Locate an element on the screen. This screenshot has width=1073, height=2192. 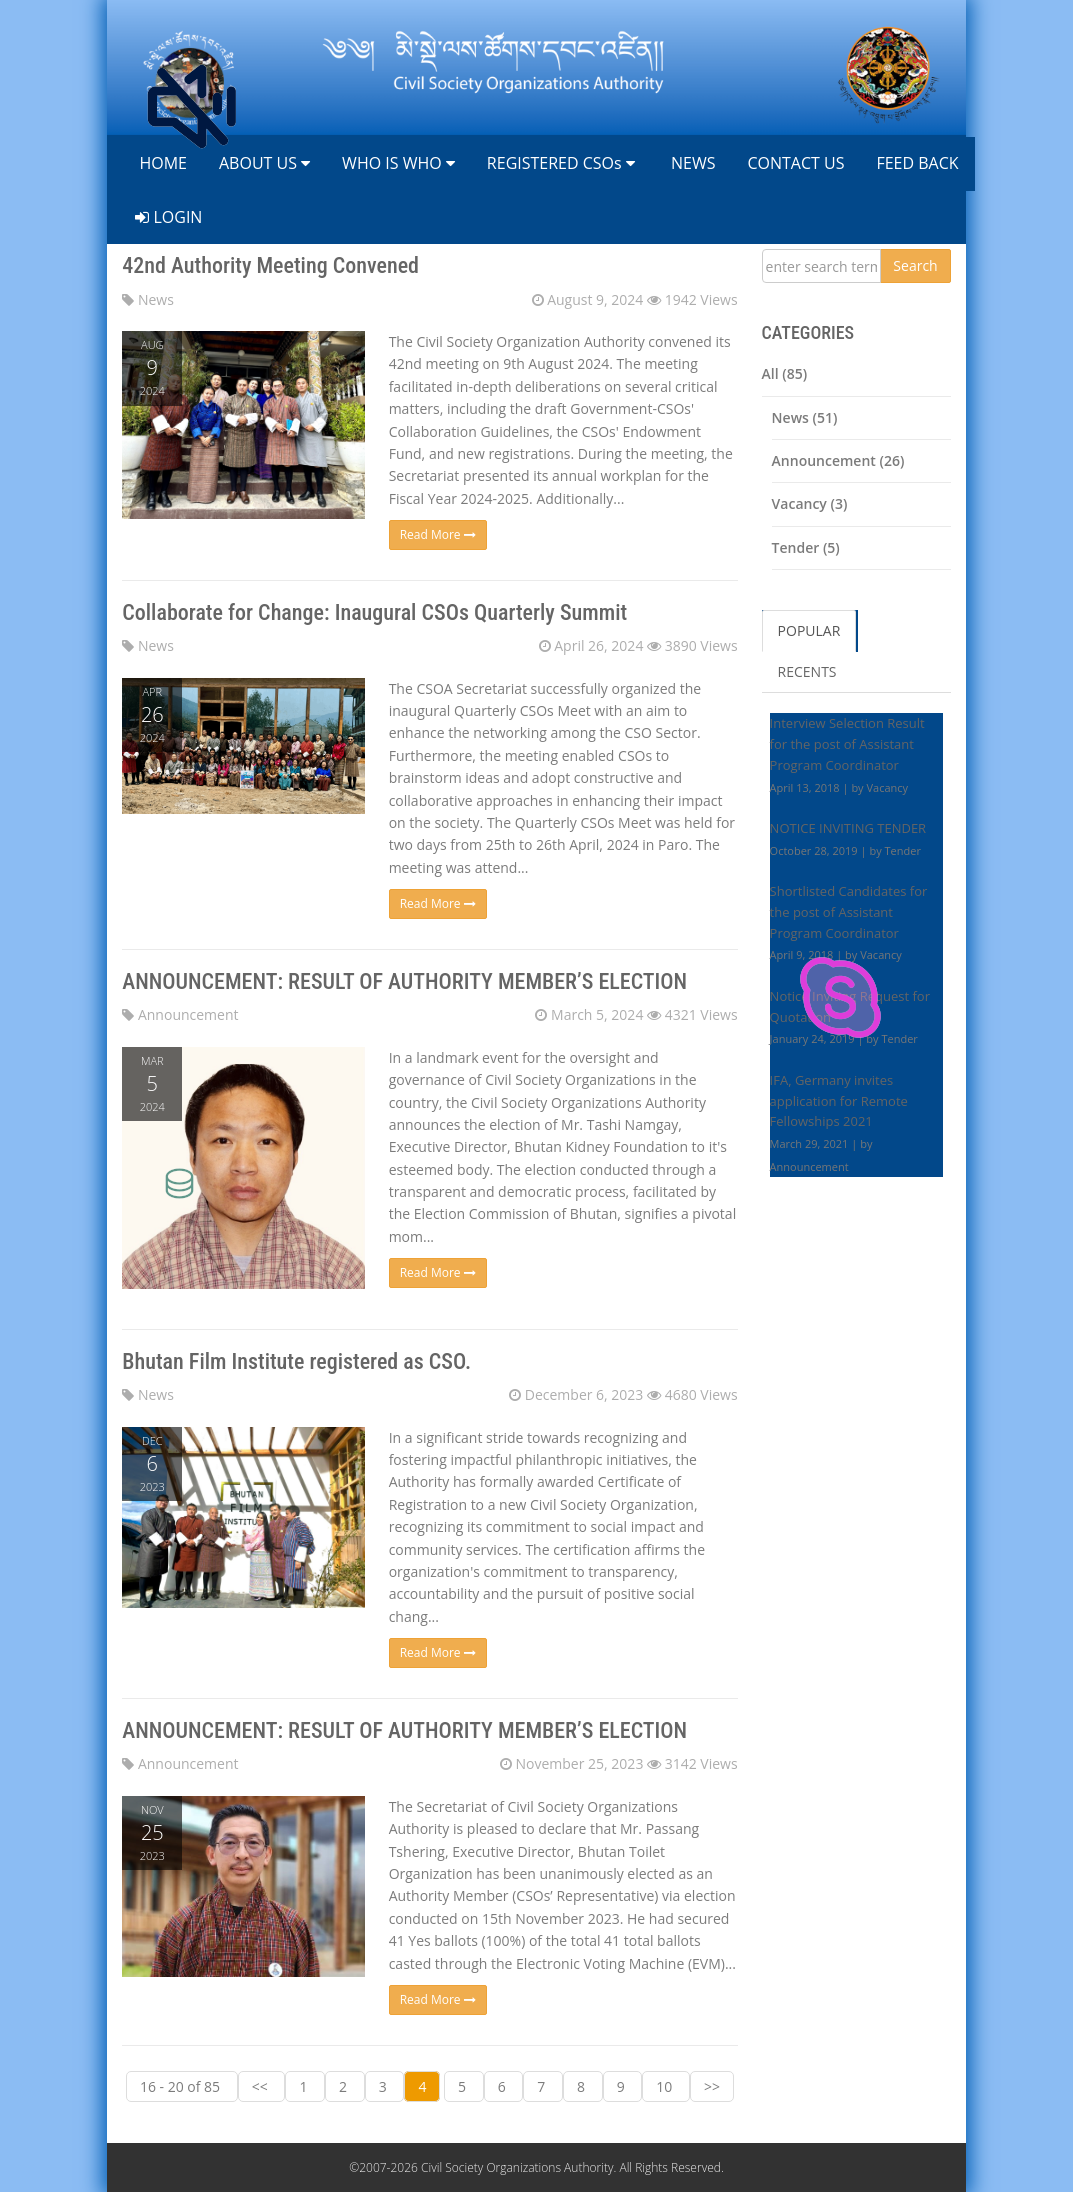
access database or data storage is located at coordinates (179, 1183).